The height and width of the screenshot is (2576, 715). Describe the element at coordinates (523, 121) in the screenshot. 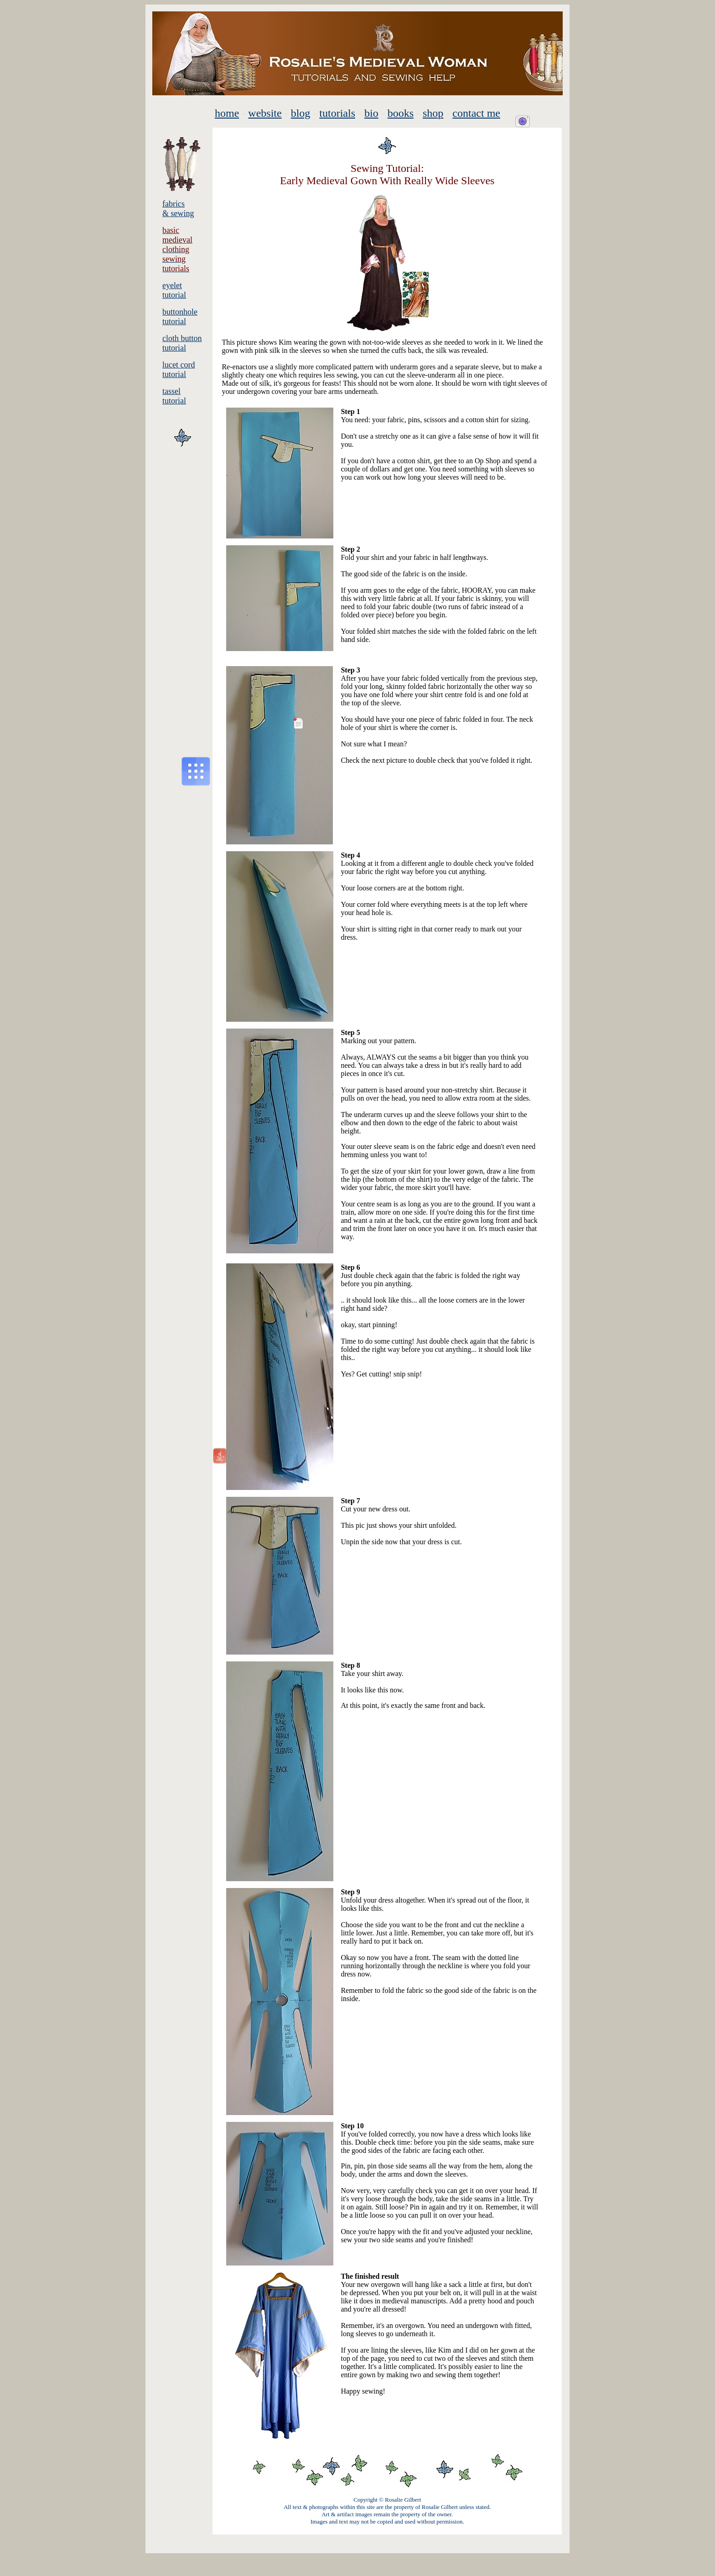

I see `open the camera app` at that location.